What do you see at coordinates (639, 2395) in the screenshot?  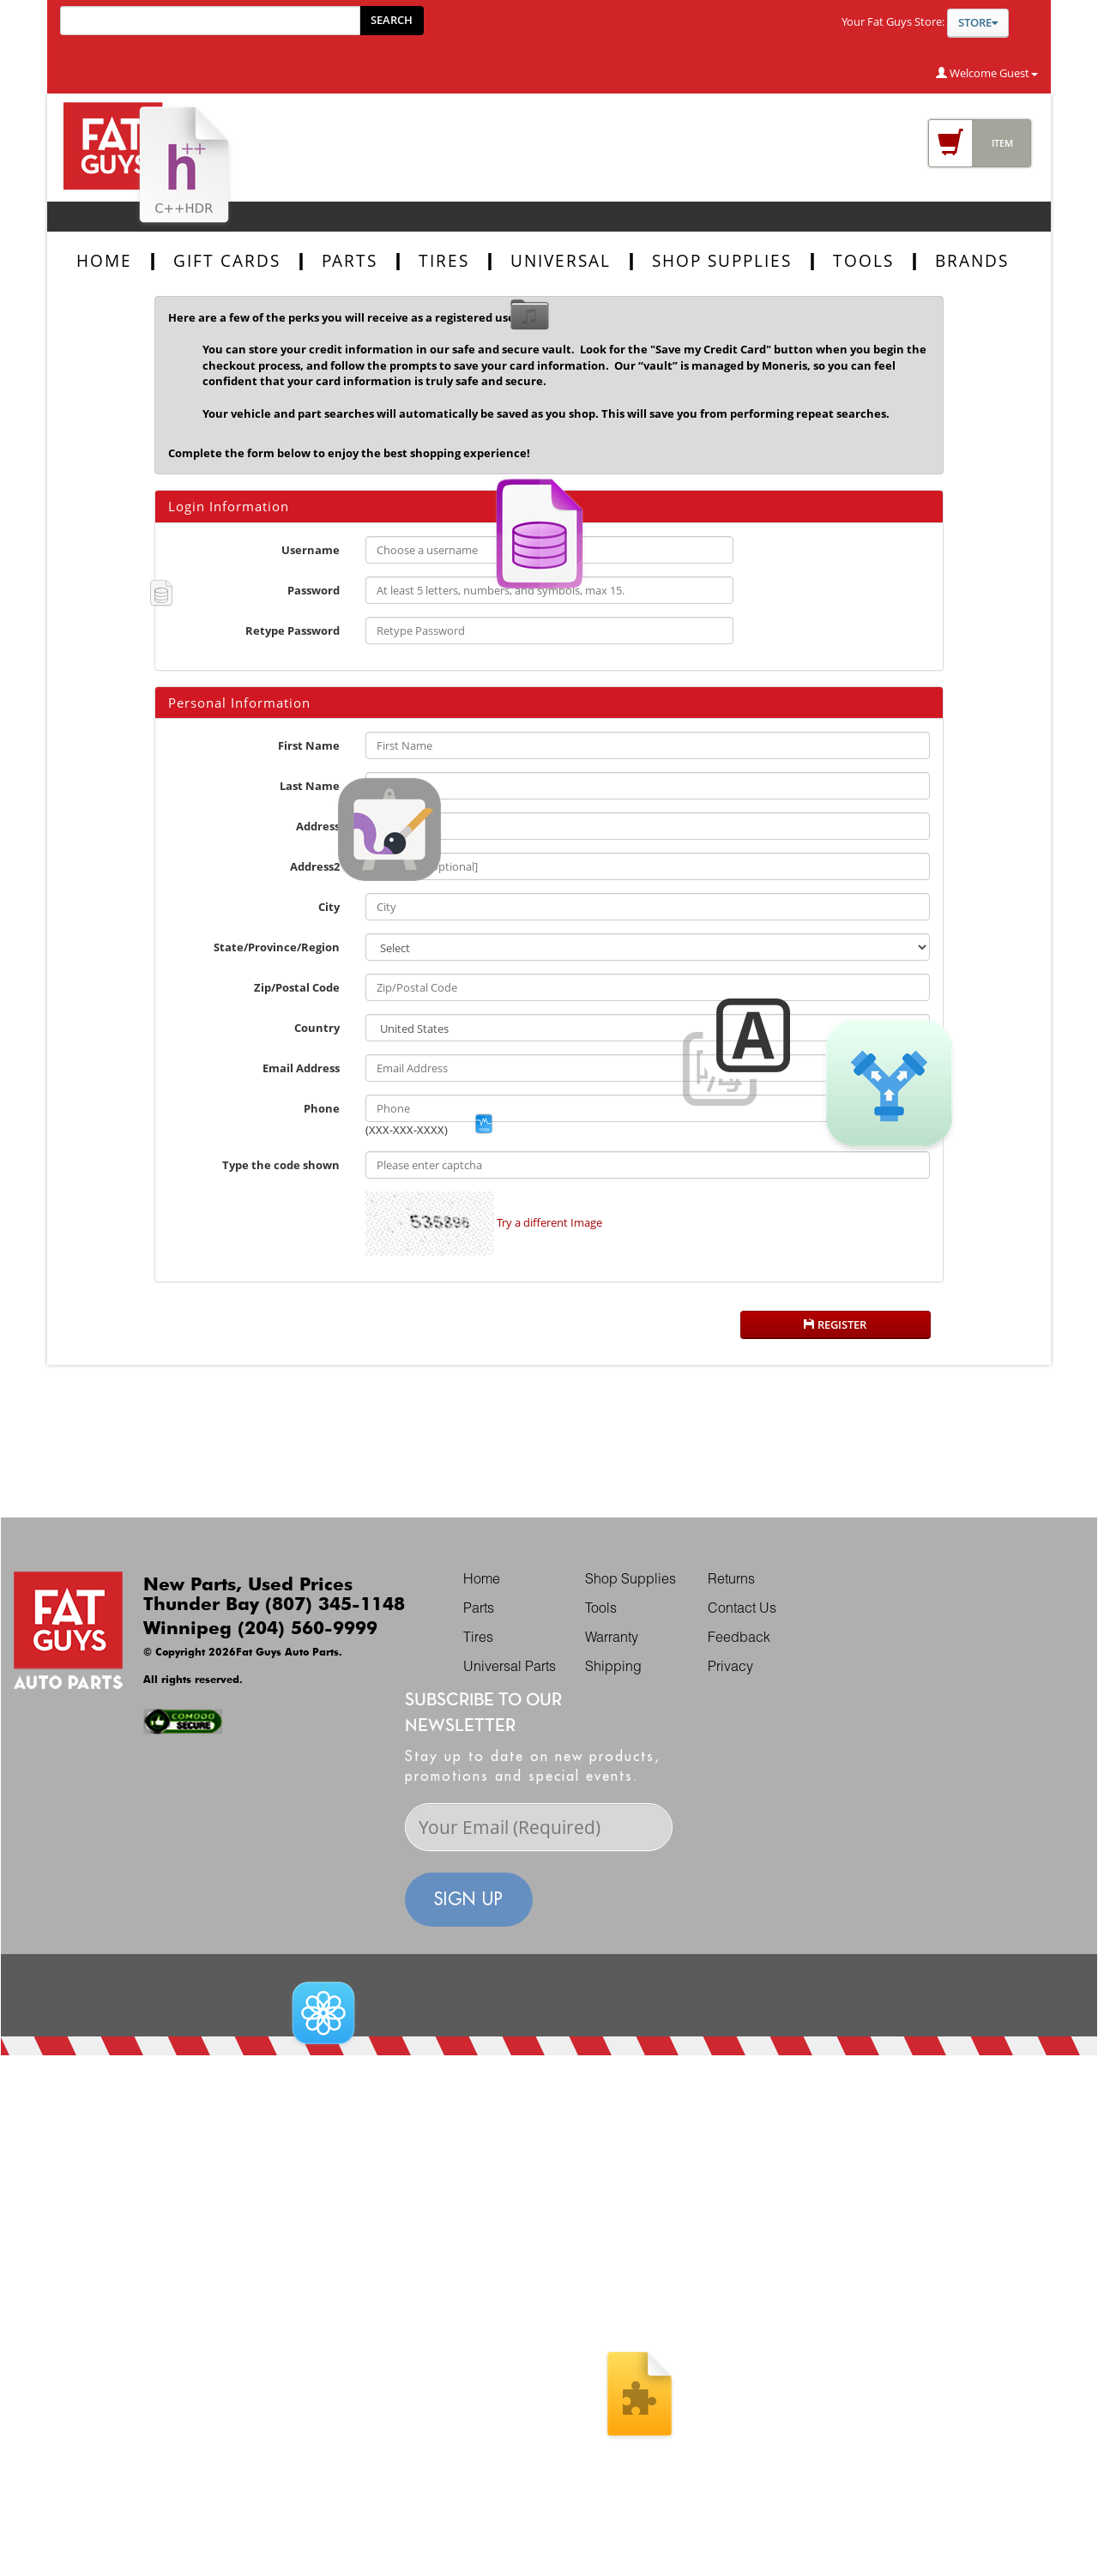 I see `a plugin-generated file type` at bounding box center [639, 2395].